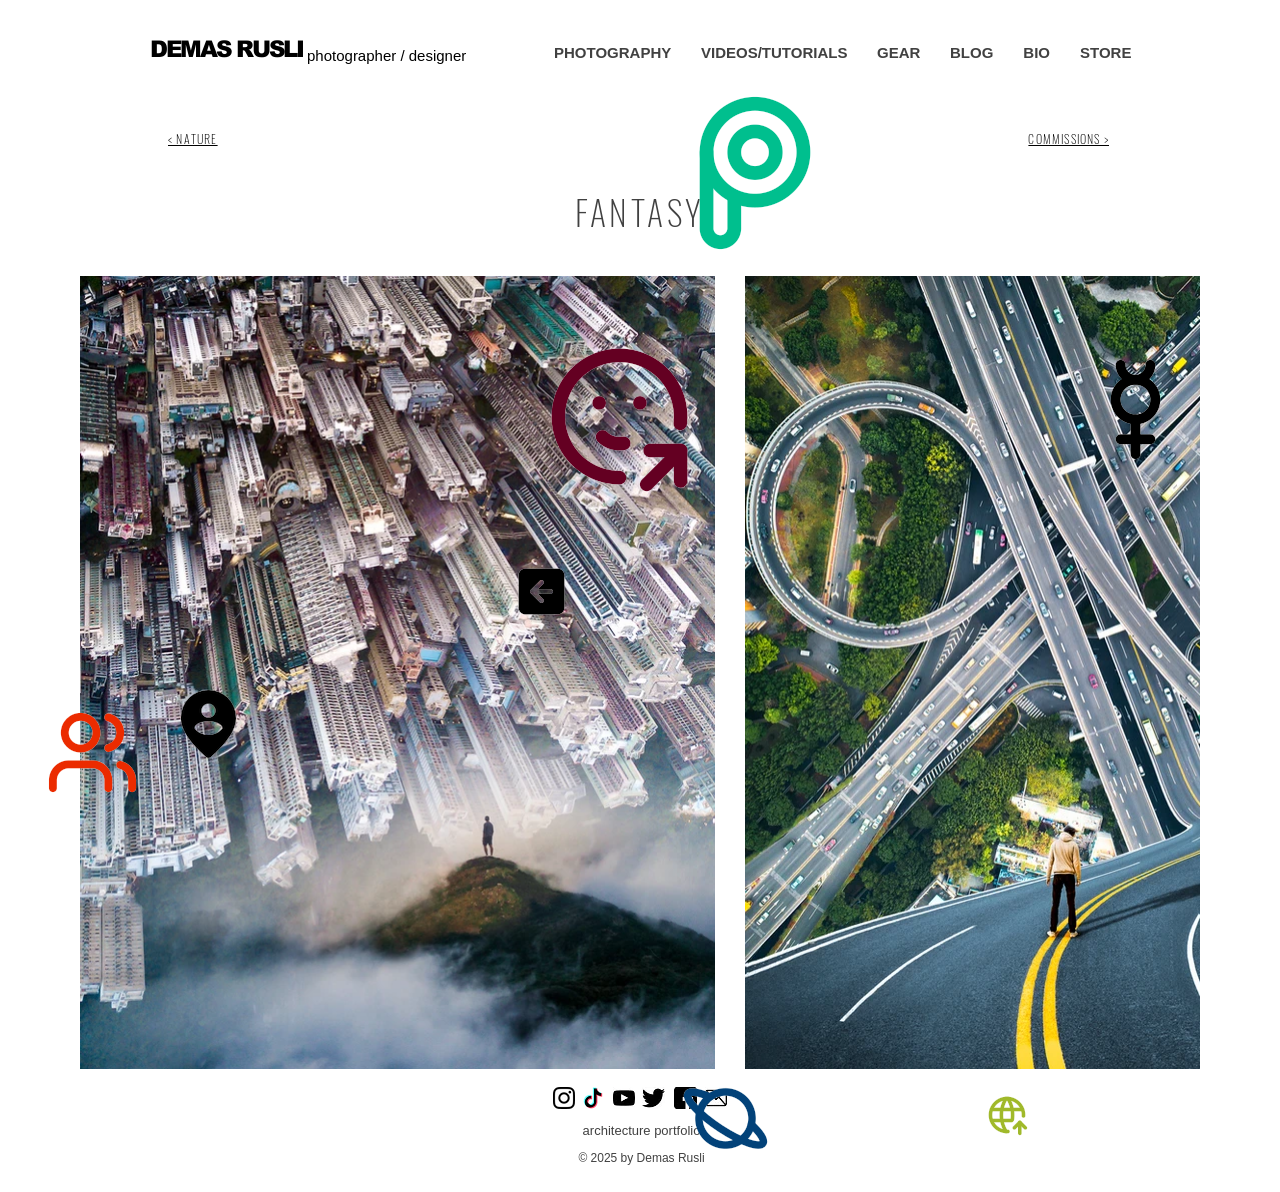  Describe the element at coordinates (208, 724) in the screenshot. I see `view a contact's location on the map` at that location.